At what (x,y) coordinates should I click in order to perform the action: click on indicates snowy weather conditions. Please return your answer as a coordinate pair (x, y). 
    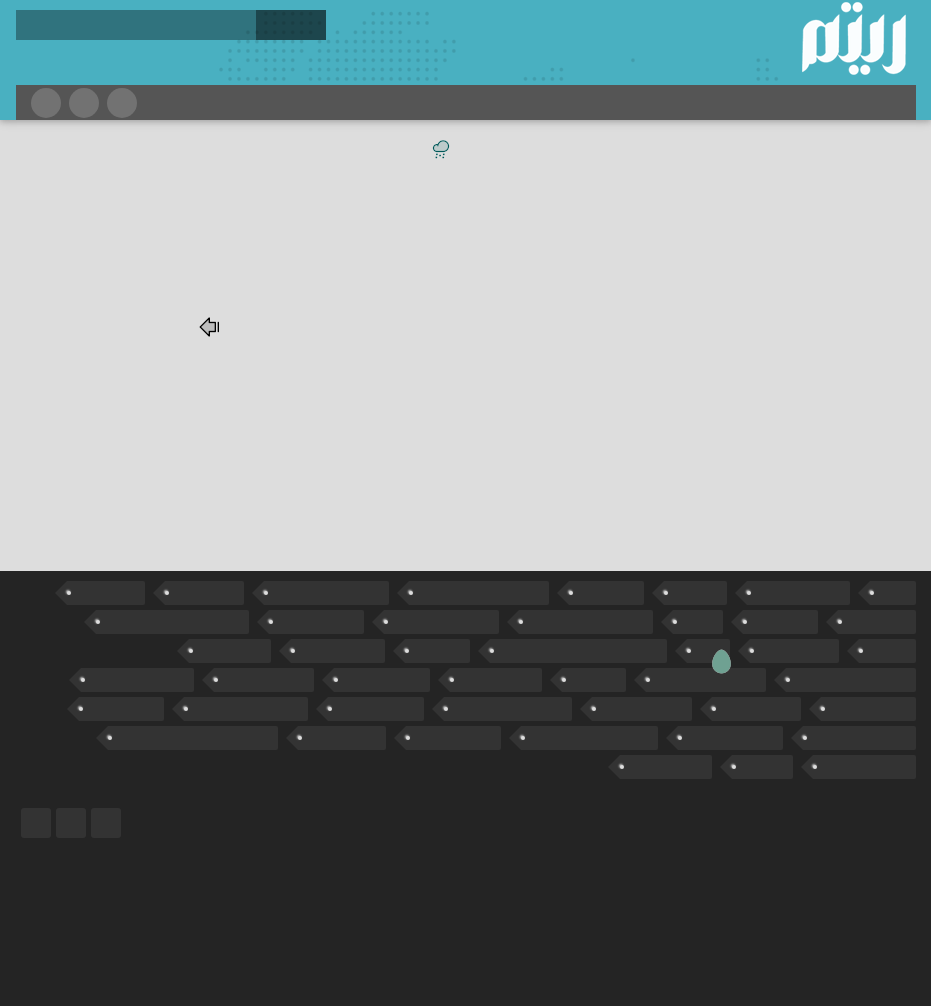
    Looking at the image, I should click on (441, 149).